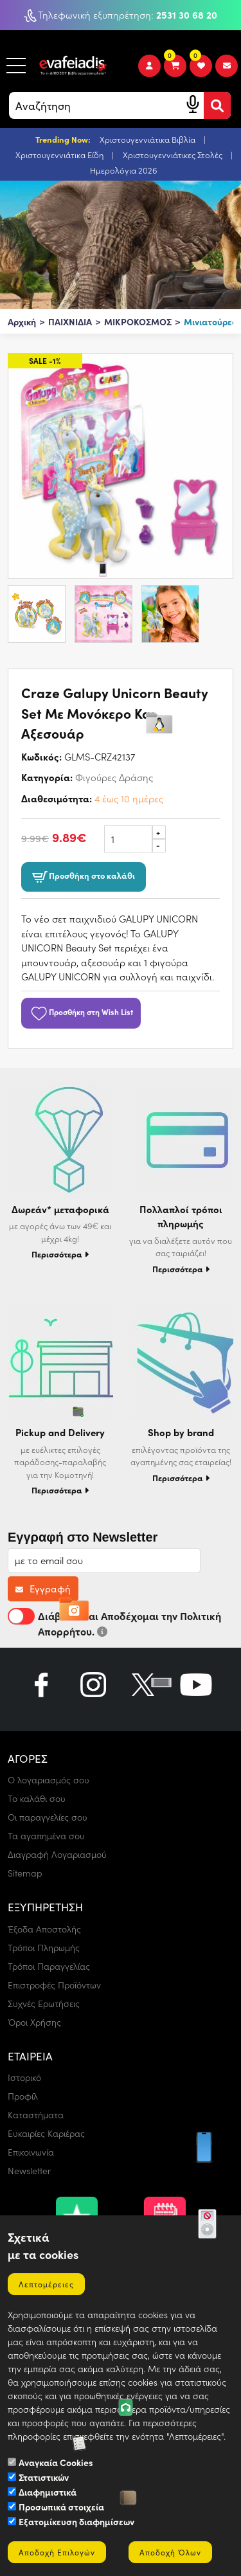 Image resolution: width=241 pixels, height=2576 pixels. What do you see at coordinates (74, 1610) in the screenshot?
I see `open 4K Stogram downloads folder` at bounding box center [74, 1610].